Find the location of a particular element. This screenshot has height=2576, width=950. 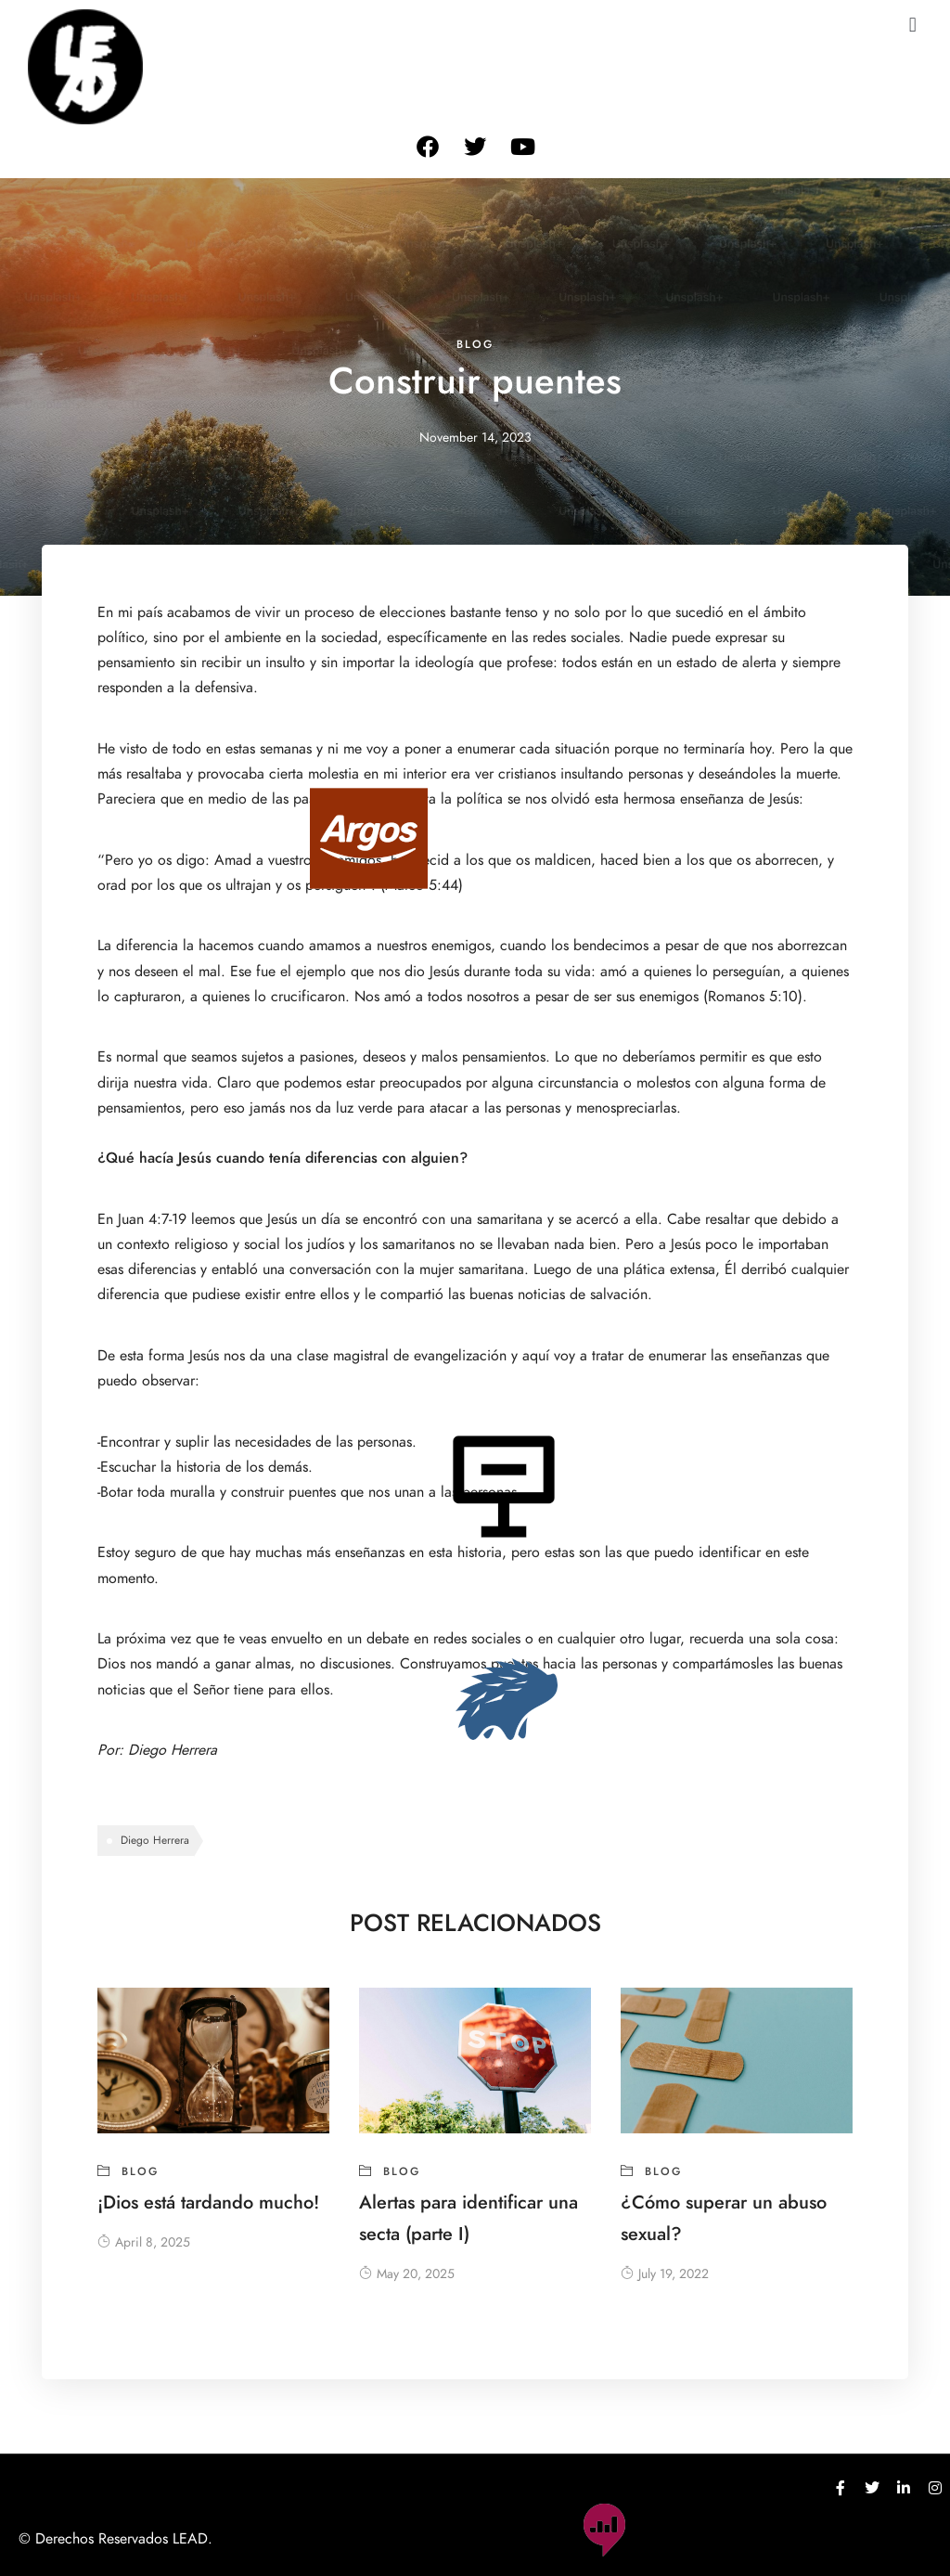

indicates a reserved item or resource is located at coordinates (504, 1487).